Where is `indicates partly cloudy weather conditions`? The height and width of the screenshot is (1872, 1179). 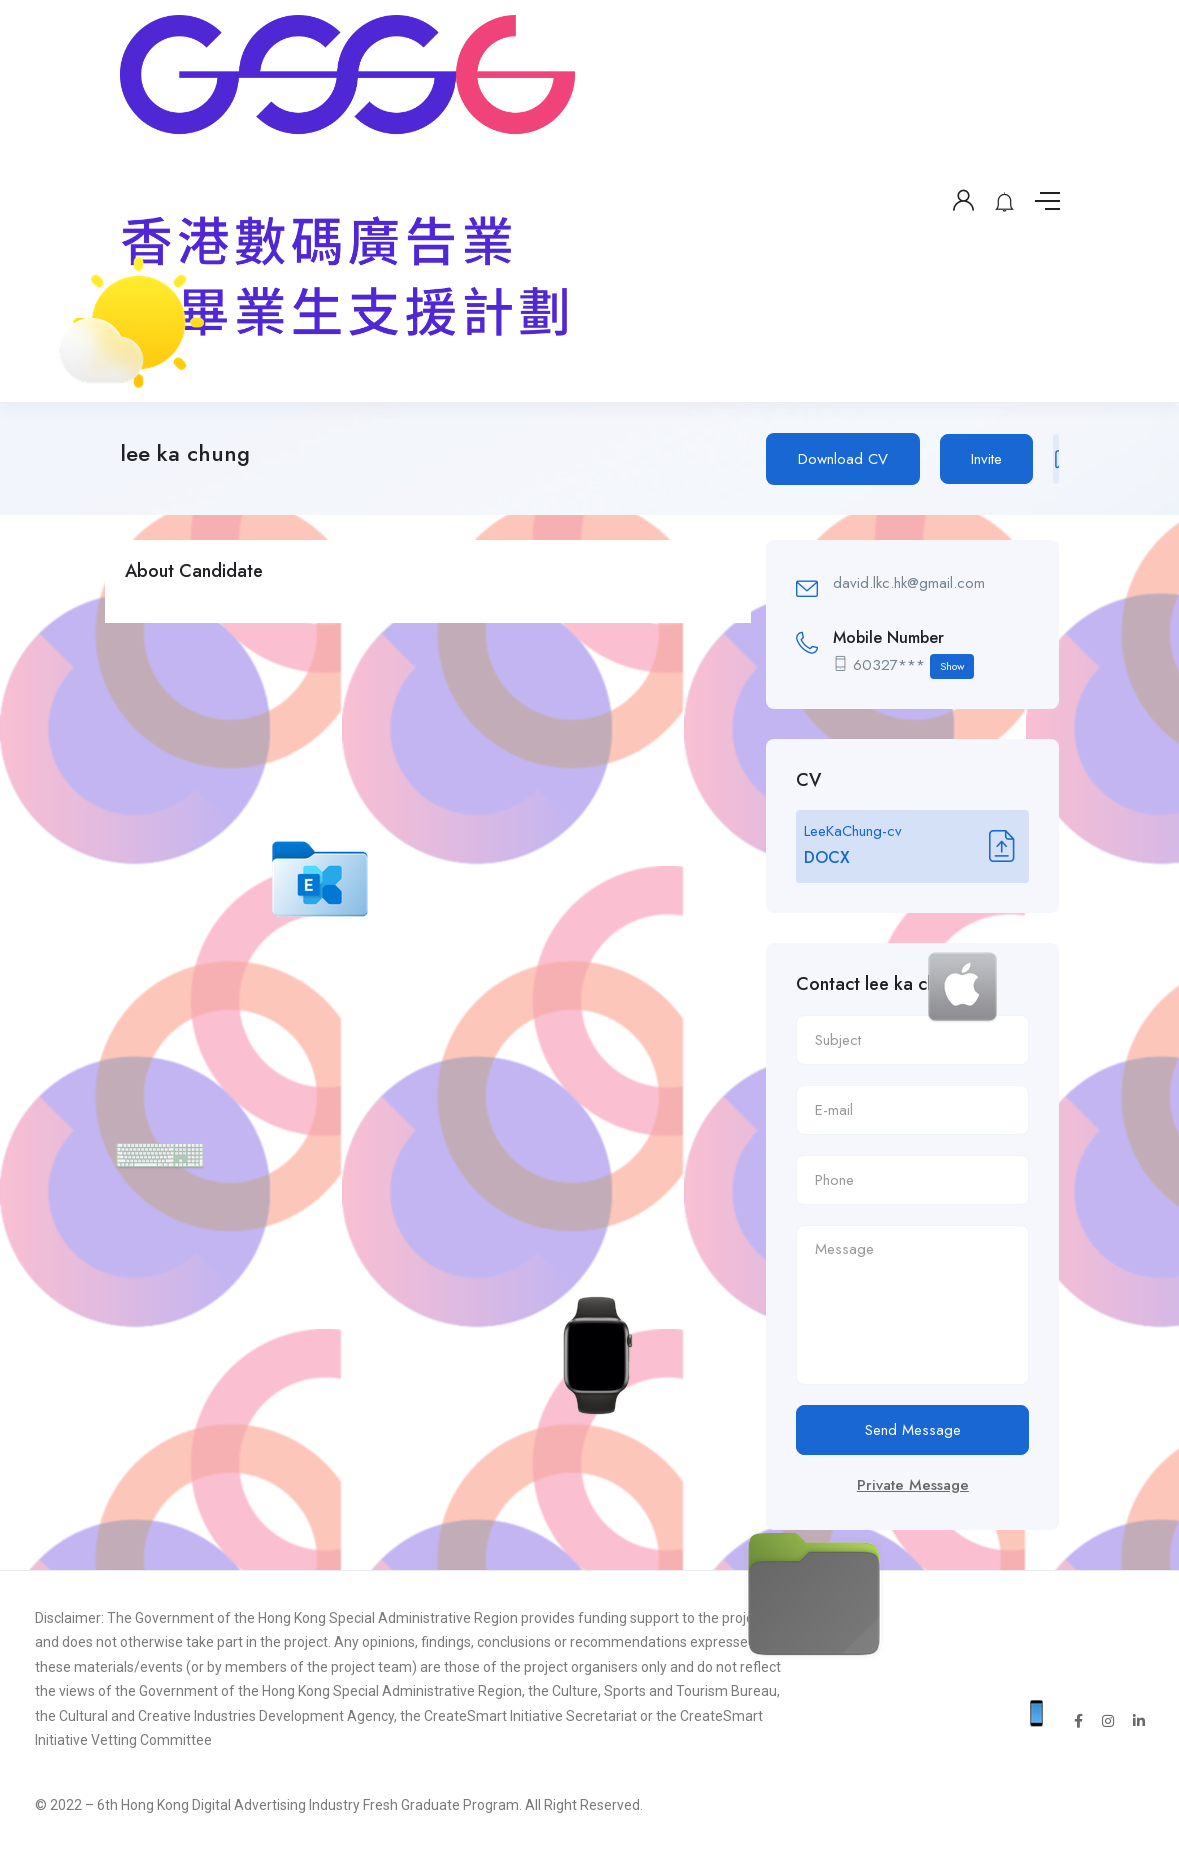
indicates partly cloudy weather conditions is located at coordinates (131, 322).